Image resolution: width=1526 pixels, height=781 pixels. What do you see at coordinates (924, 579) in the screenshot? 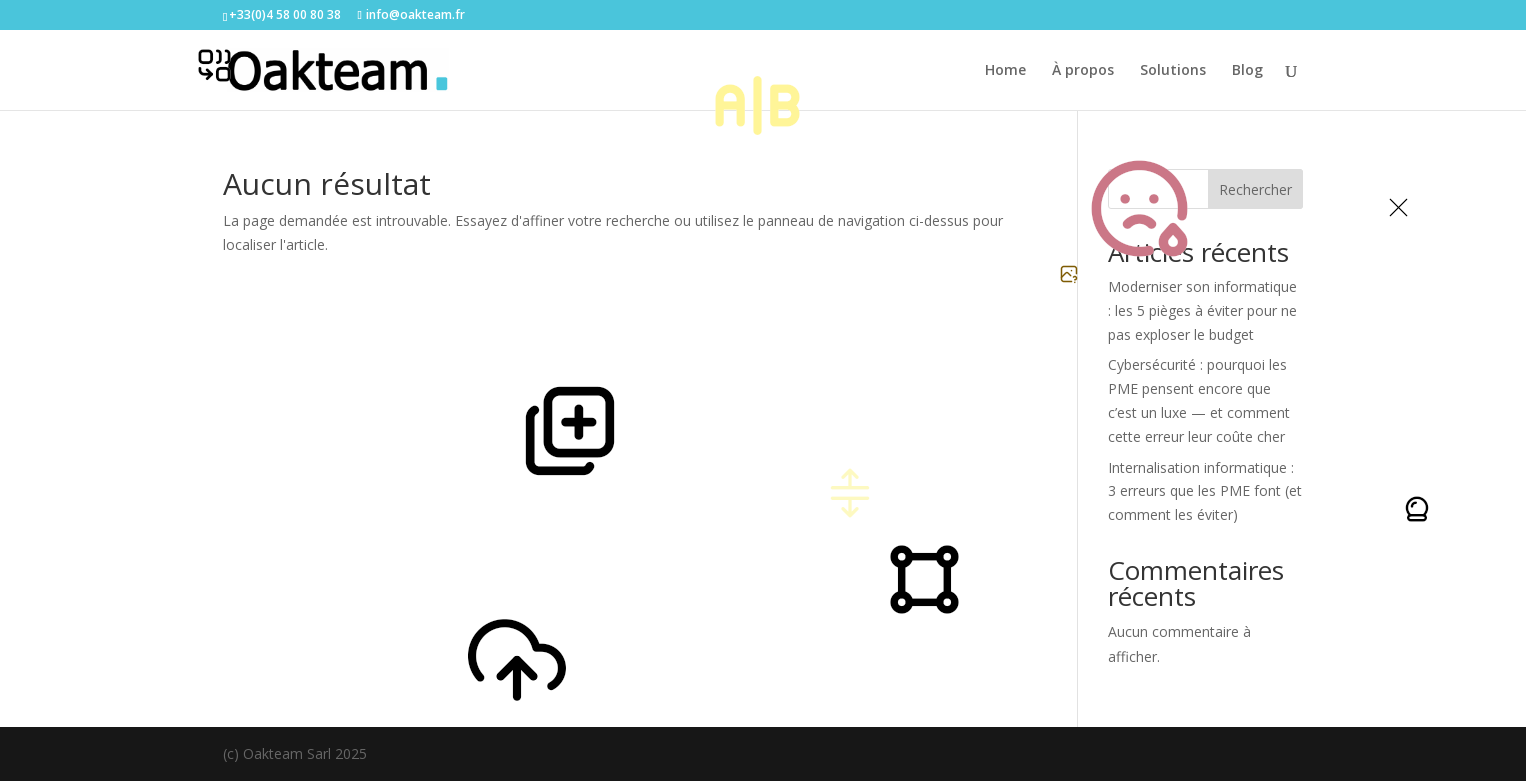
I see `view ring network topology` at bounding box center [924, 579].